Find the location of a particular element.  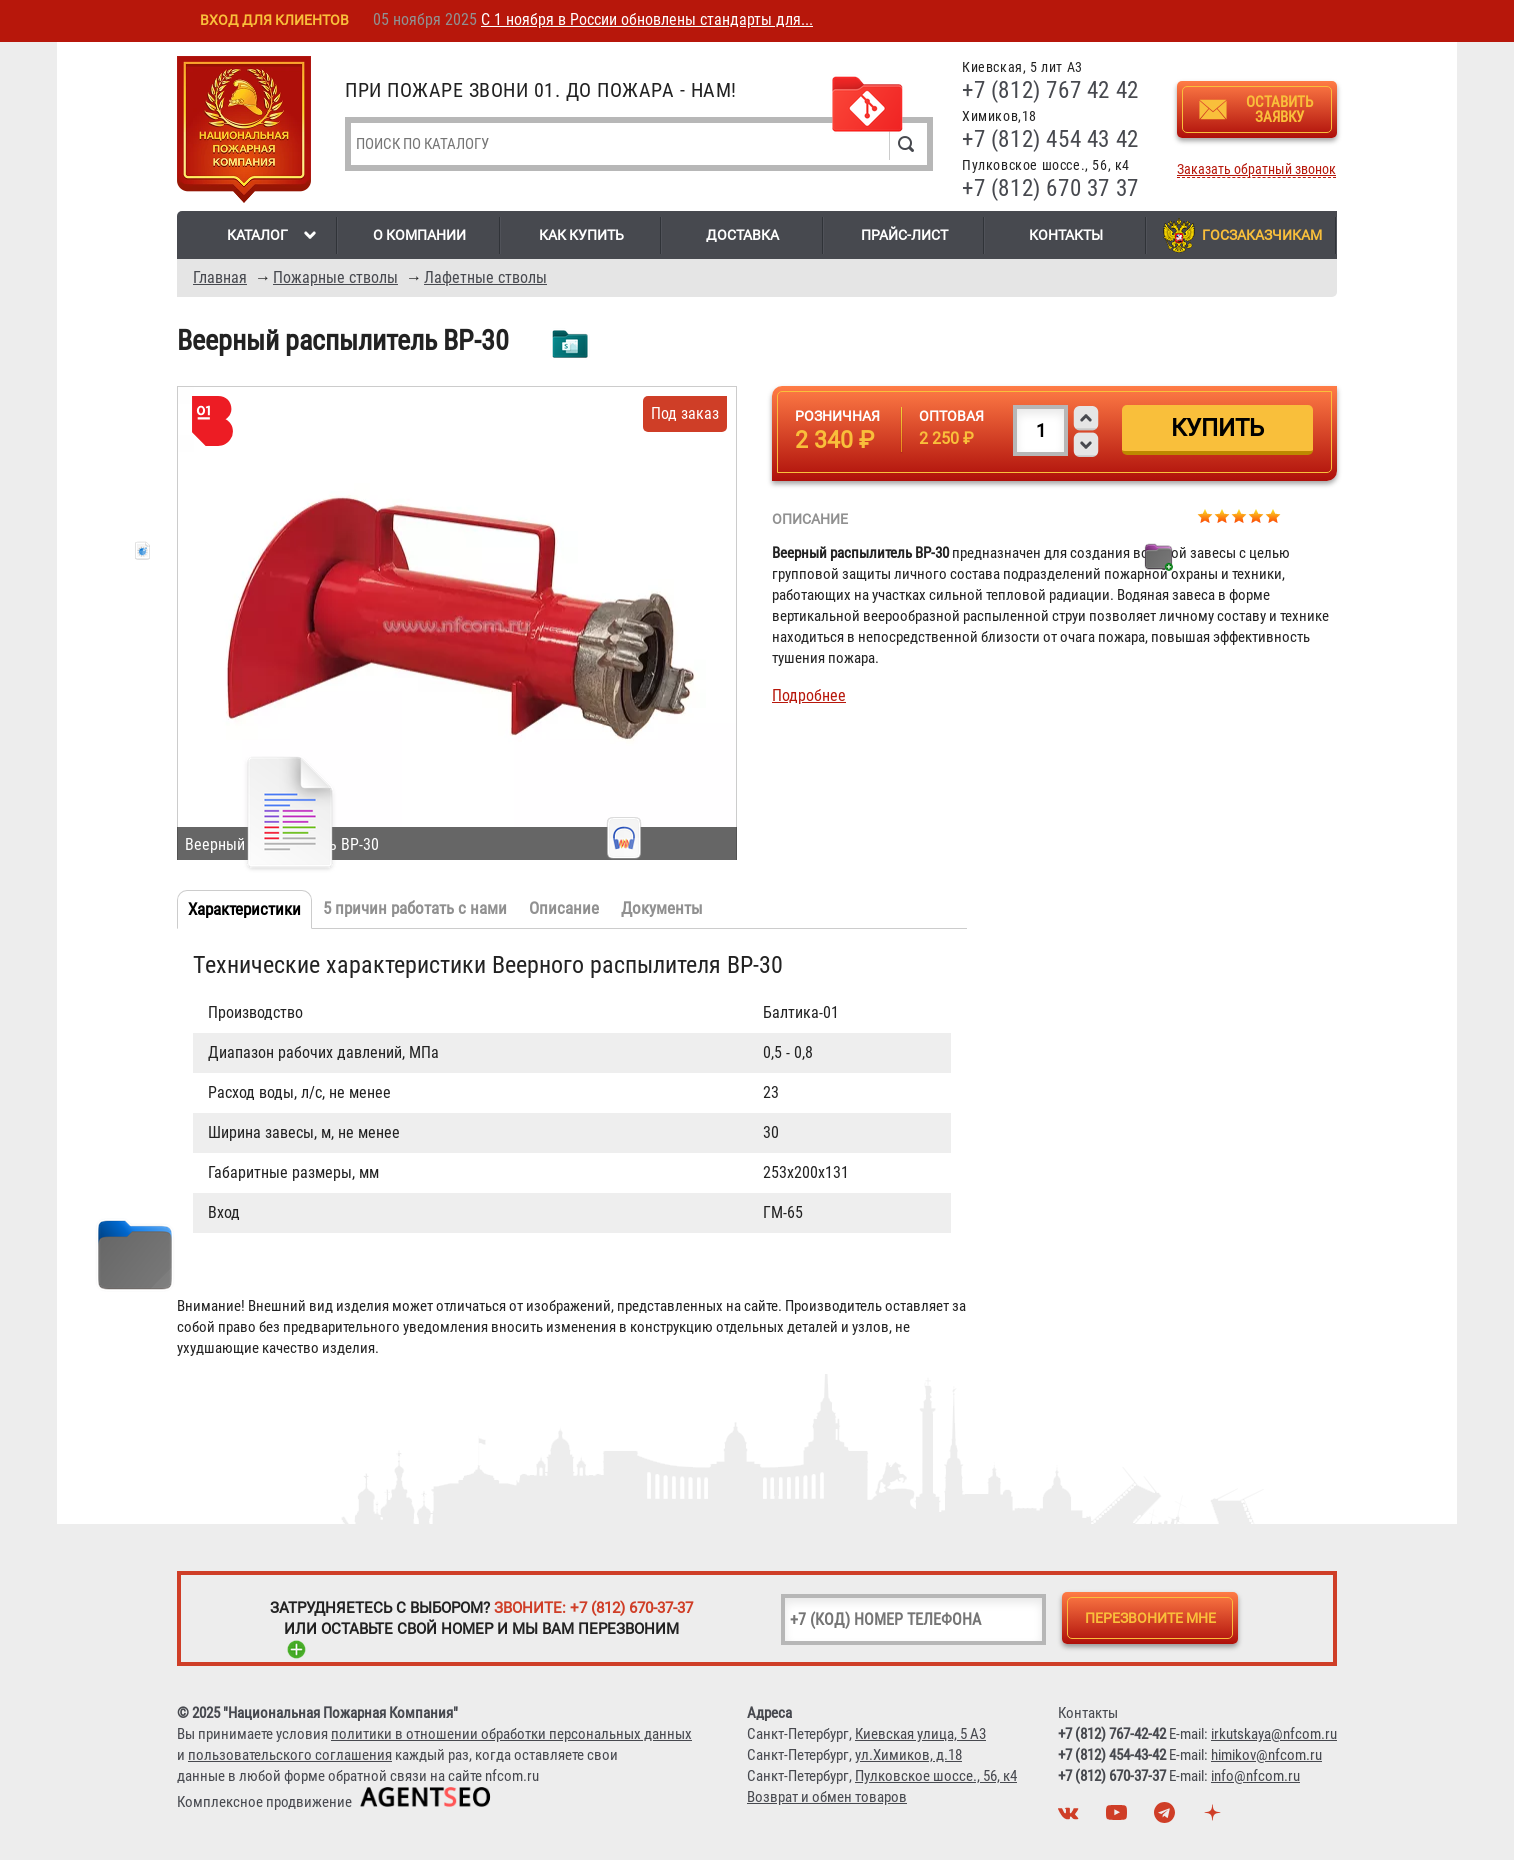

lua script file indicator is located at coordinates (142, 550).